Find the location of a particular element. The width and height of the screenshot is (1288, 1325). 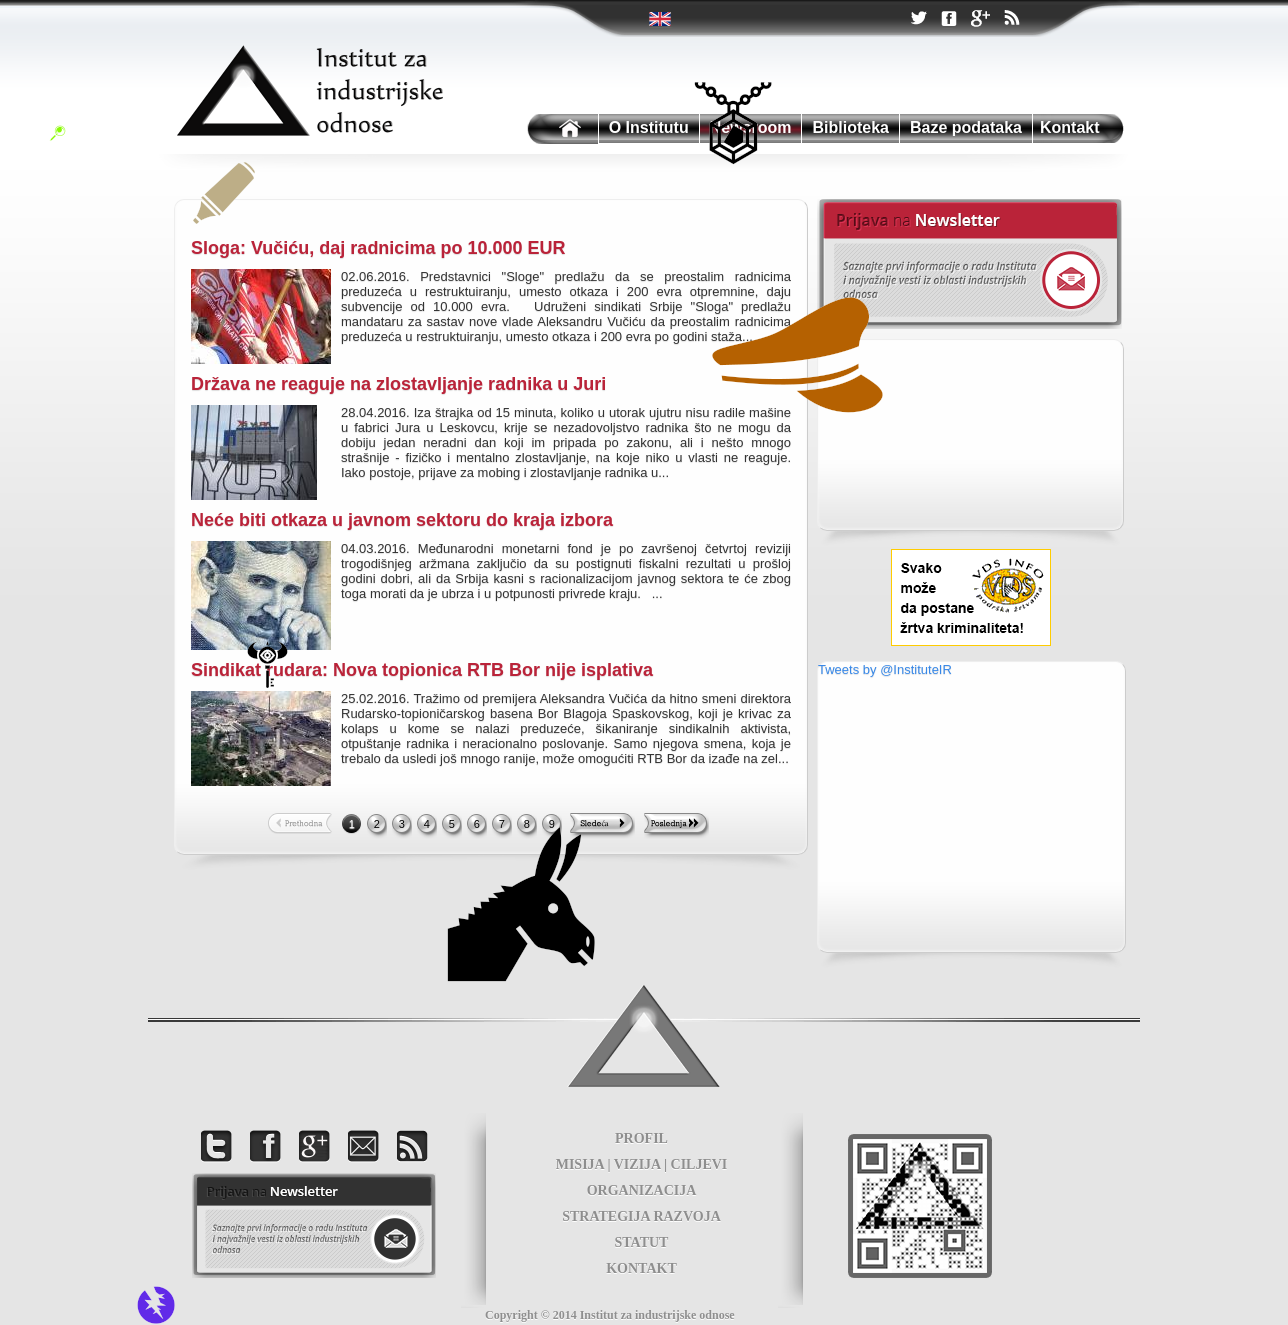

search for items or content is located at coordinates (57, 133).